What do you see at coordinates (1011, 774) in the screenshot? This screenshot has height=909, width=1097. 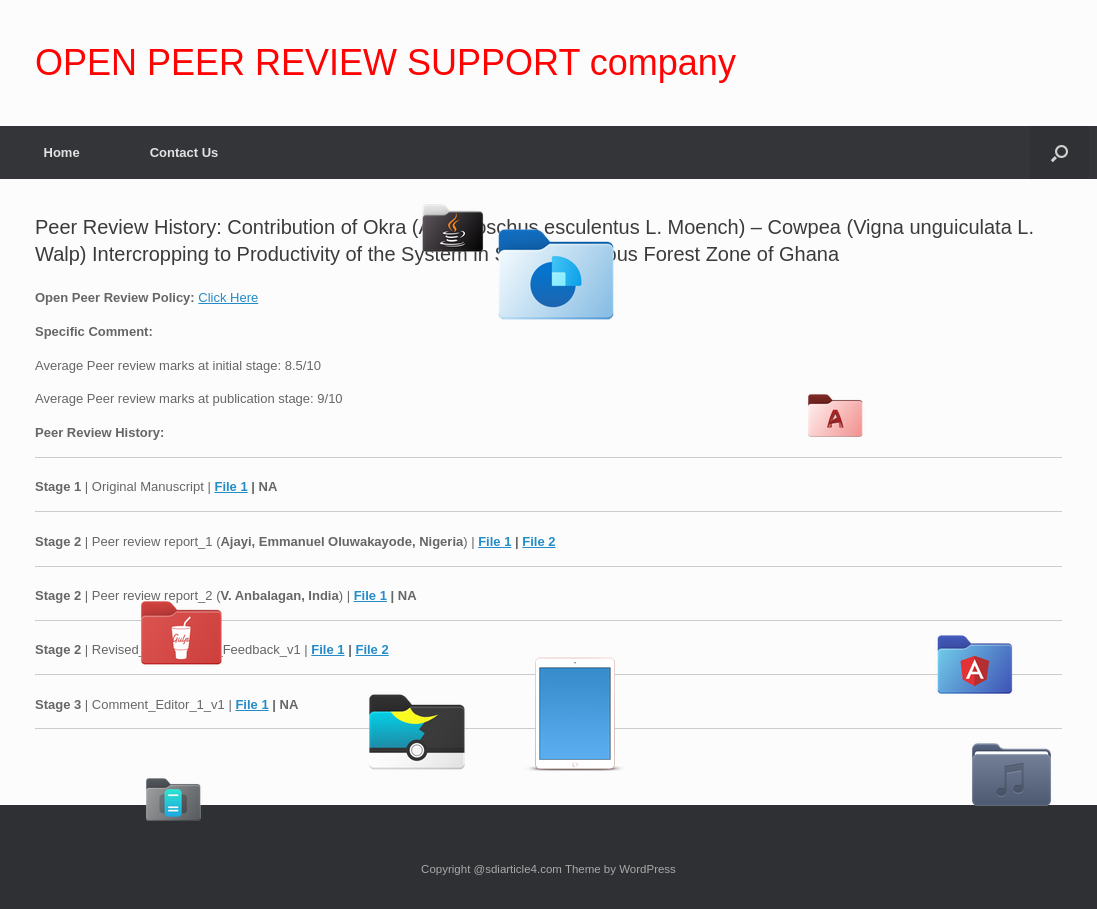 I see `open your music files folder` at bounding box center [1011, 774].